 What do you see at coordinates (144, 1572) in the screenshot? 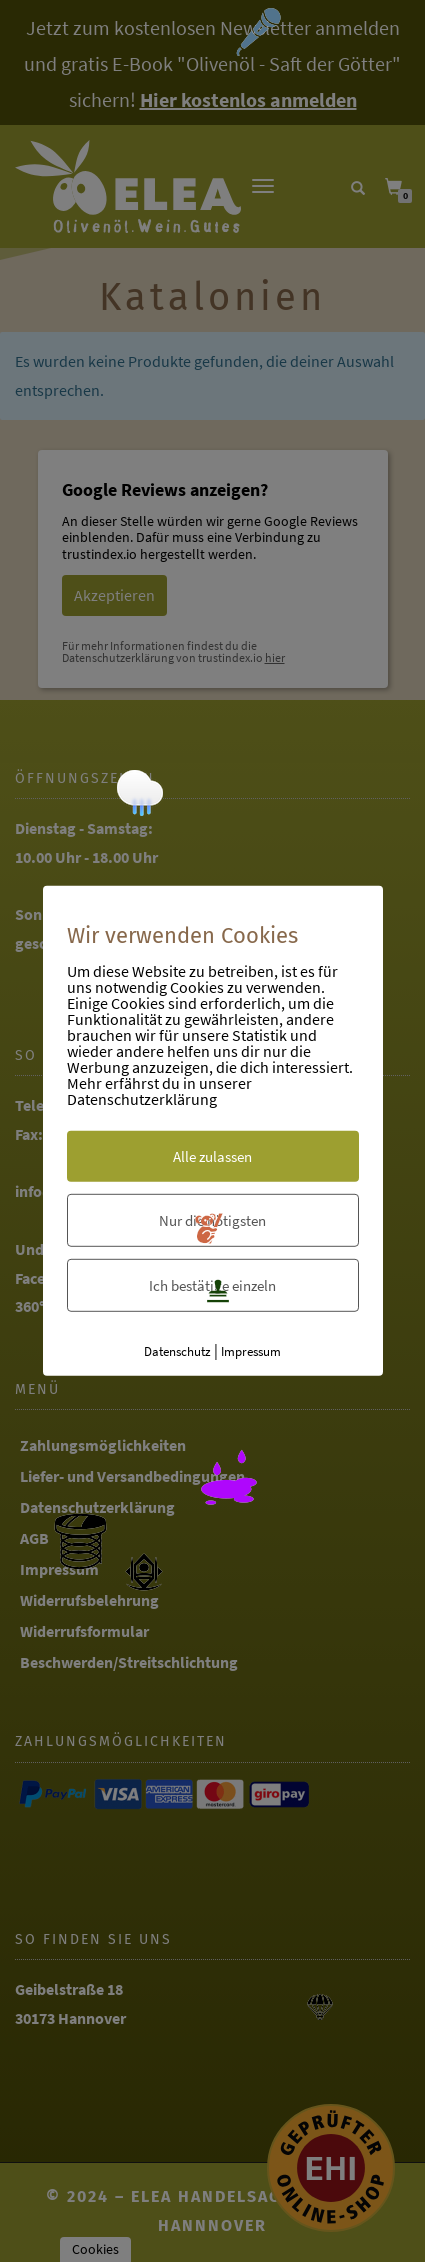
I see `decorative game emblem or faction symbol` at bounding box center [144, 1572].